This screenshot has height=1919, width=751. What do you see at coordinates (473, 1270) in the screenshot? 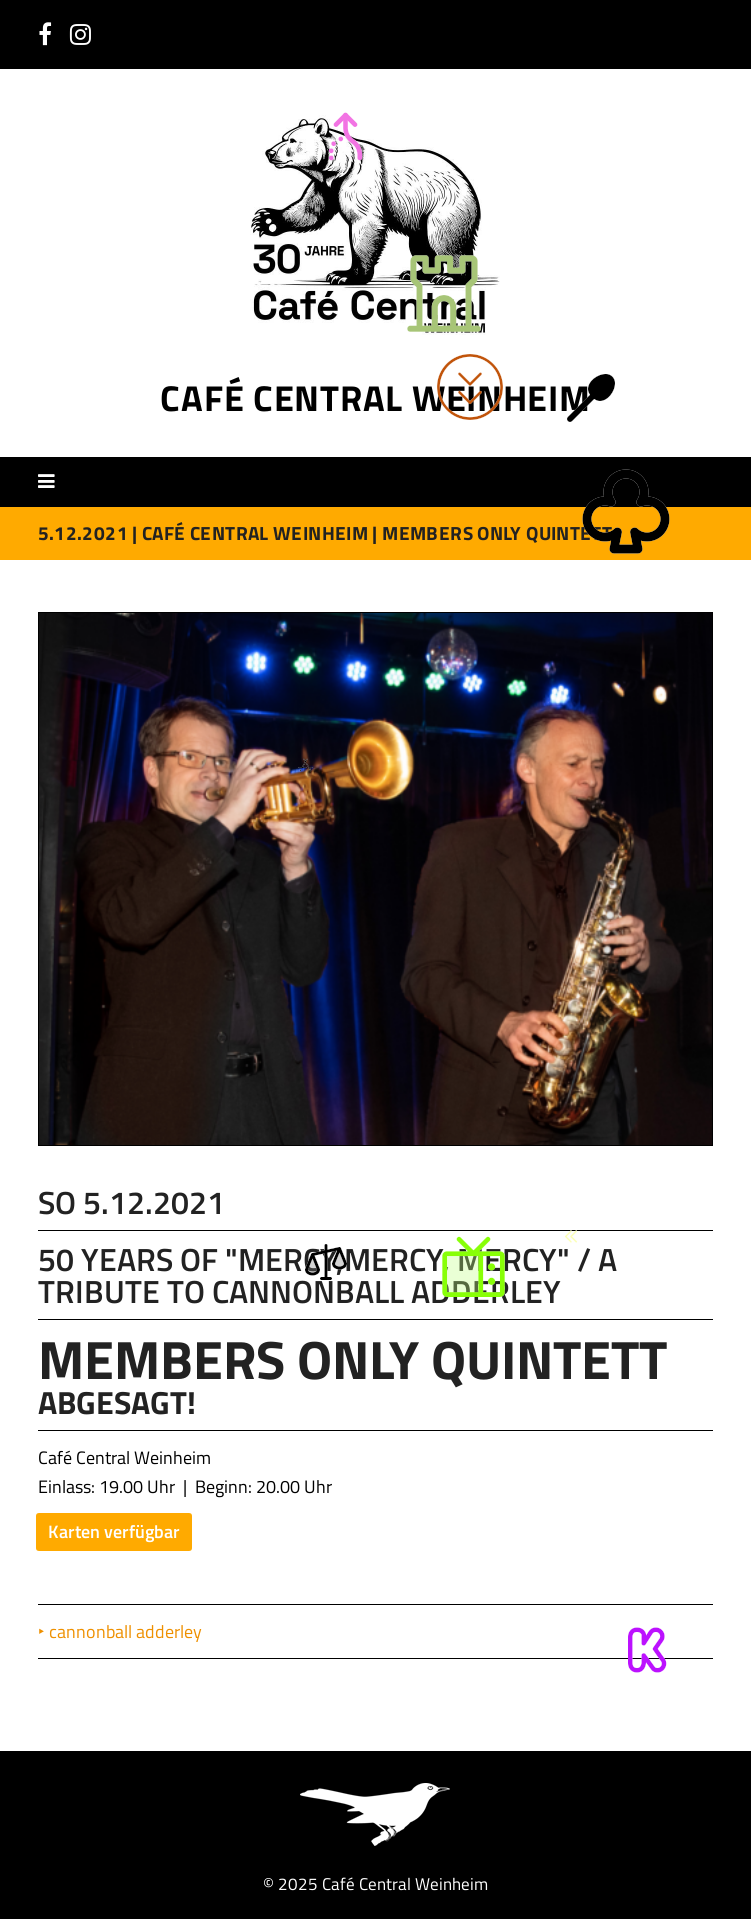
I see `access TV or video streaming content` at bounding box center [473, 1270].